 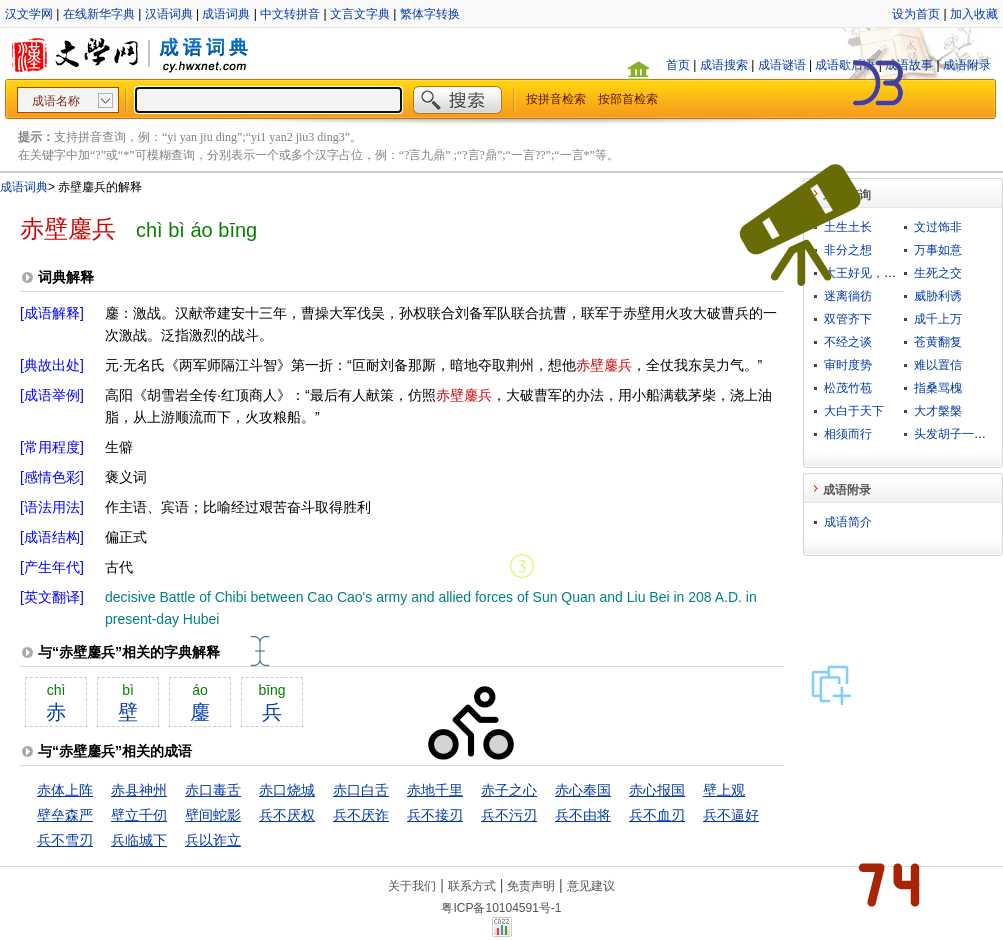 I want to click on displays the number 74 as a label or count indicator, so click(x=889, y=885).